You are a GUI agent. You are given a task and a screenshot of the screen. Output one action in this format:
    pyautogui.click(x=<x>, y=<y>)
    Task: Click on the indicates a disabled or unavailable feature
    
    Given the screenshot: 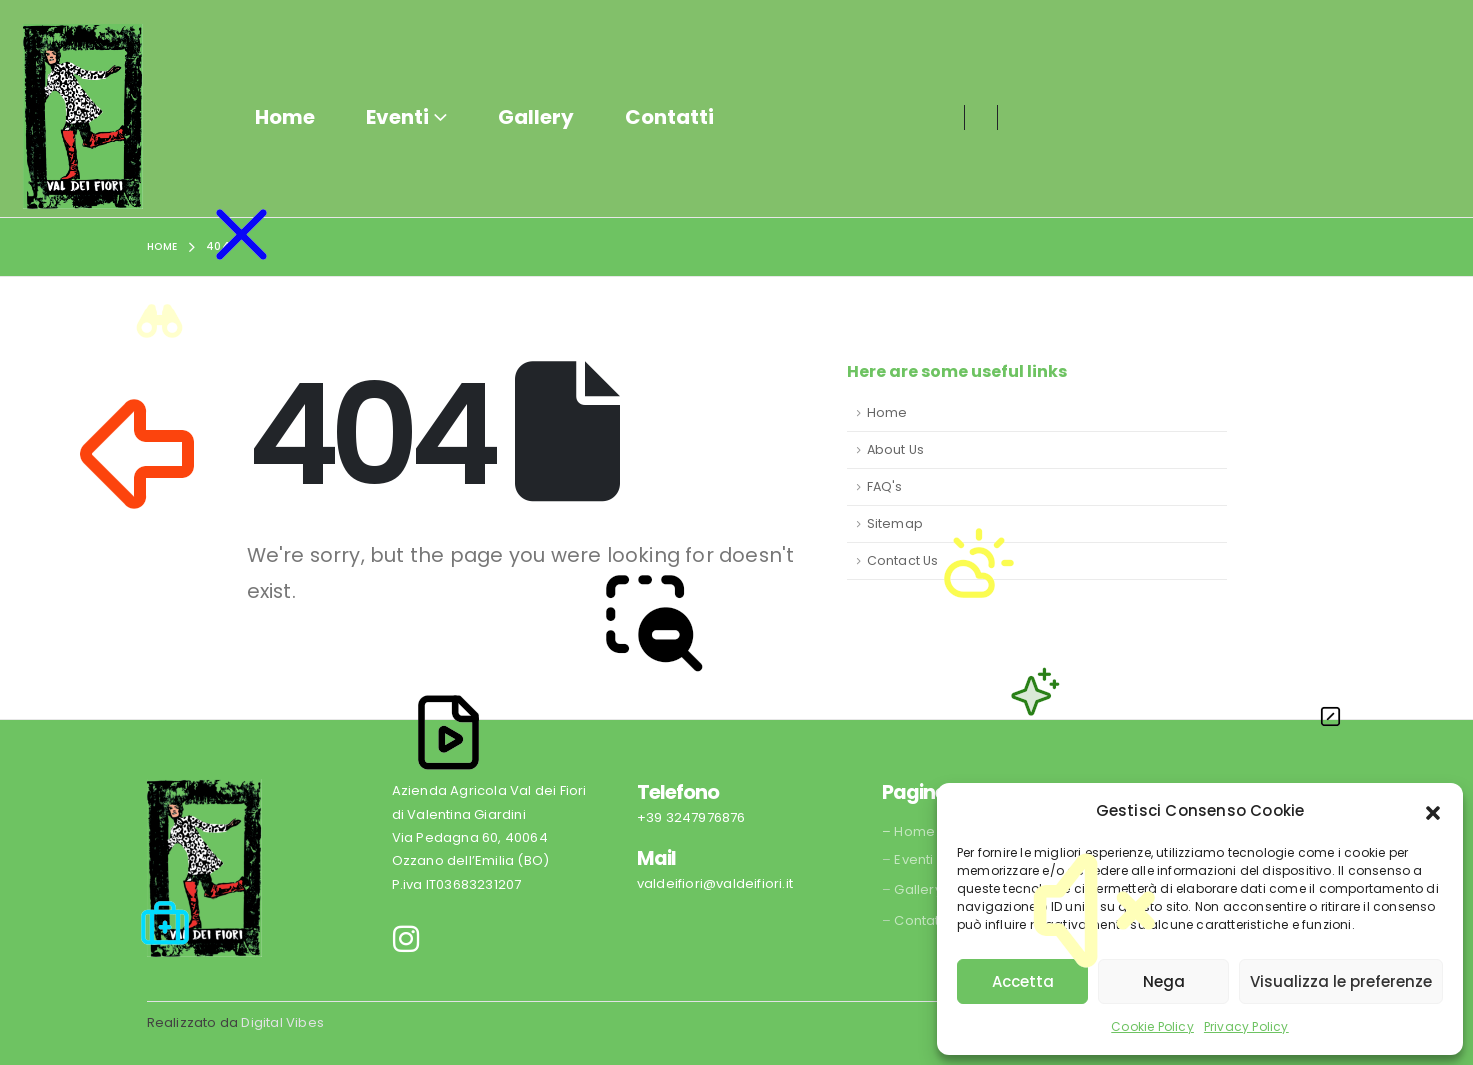 What is the action you would take?
    pyautogui.click(x=1330, y=716)
    